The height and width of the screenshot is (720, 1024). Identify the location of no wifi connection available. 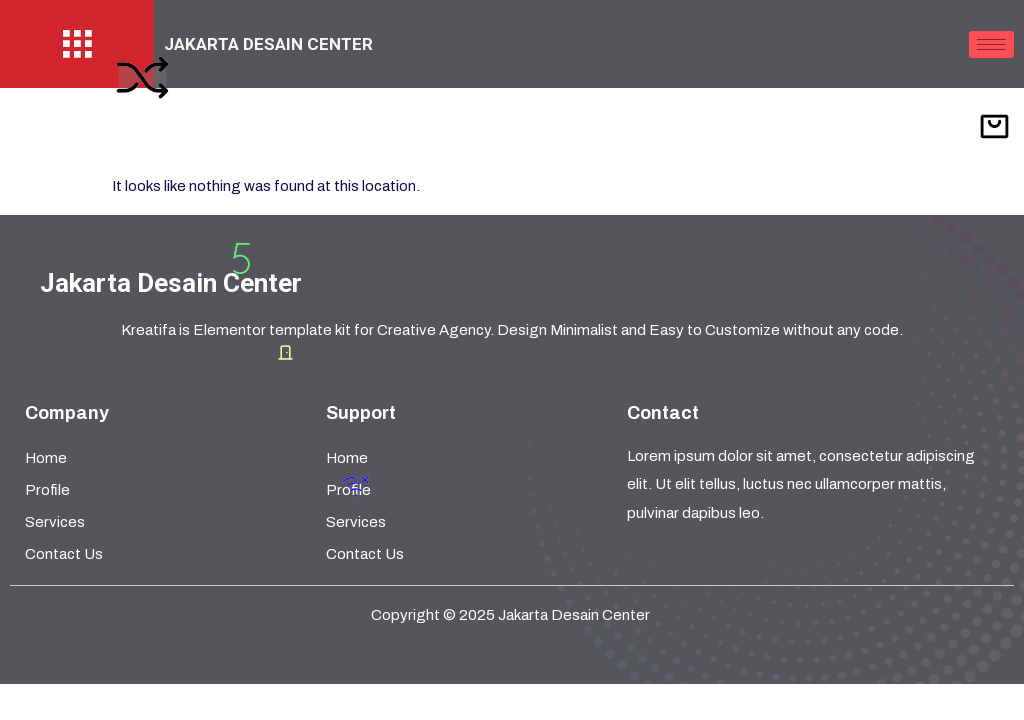
(356, 486).